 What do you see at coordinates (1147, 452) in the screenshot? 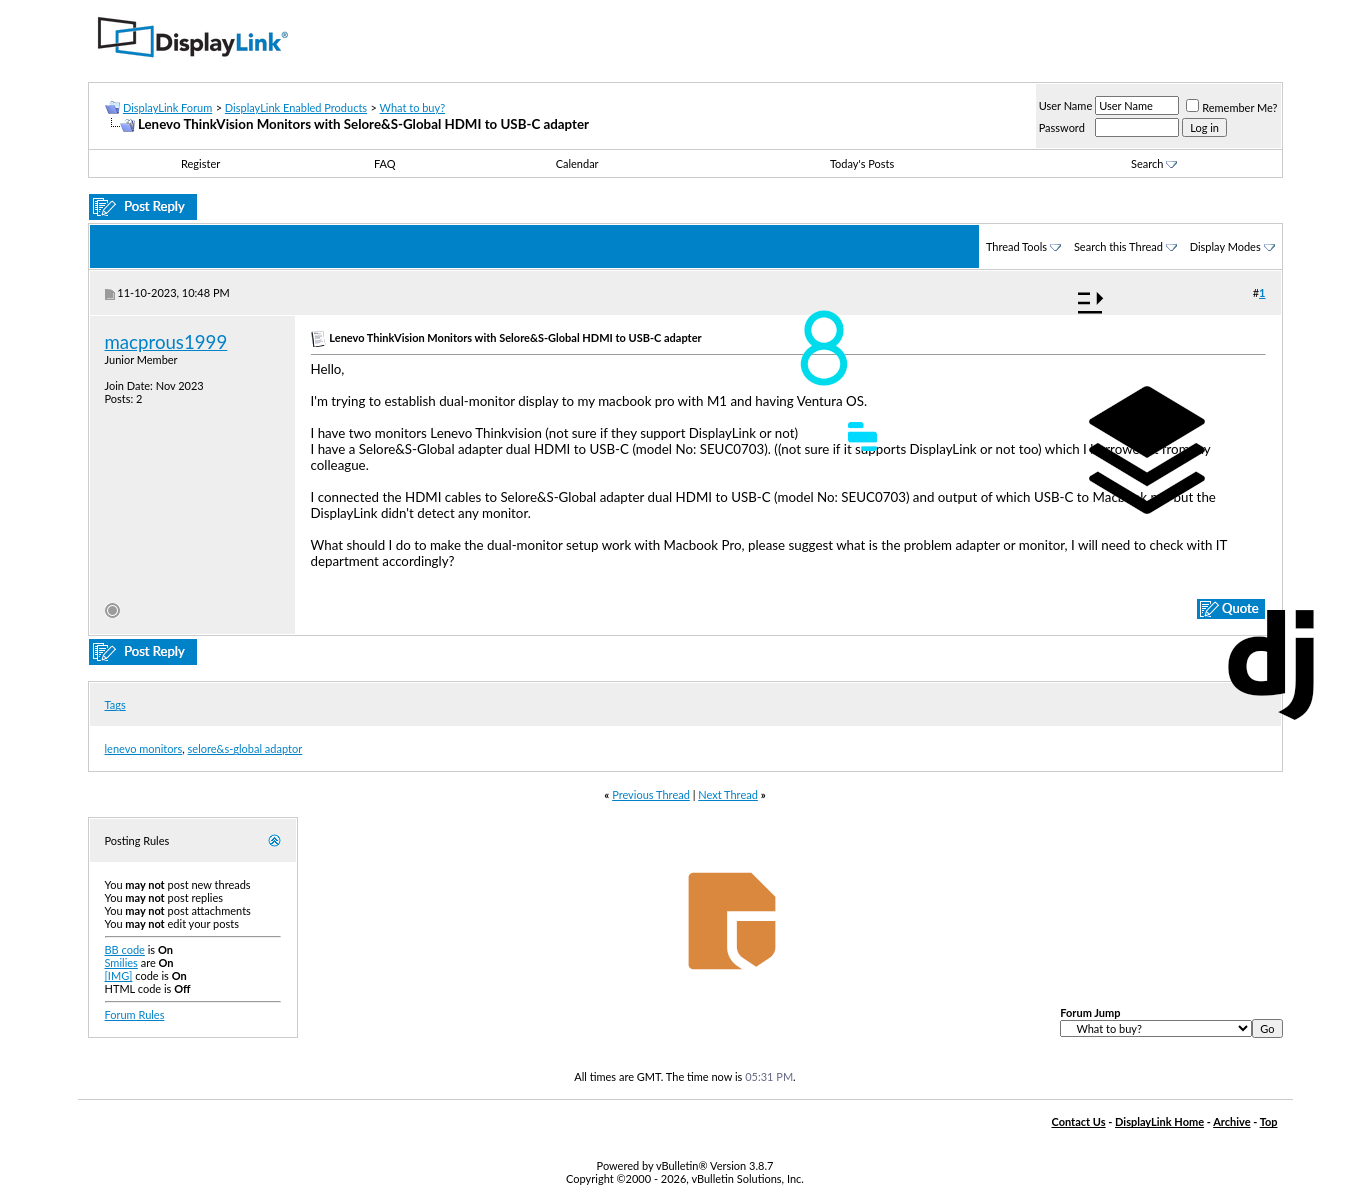
I see `view stacked layers or content` at bounding box center [1147, 452].